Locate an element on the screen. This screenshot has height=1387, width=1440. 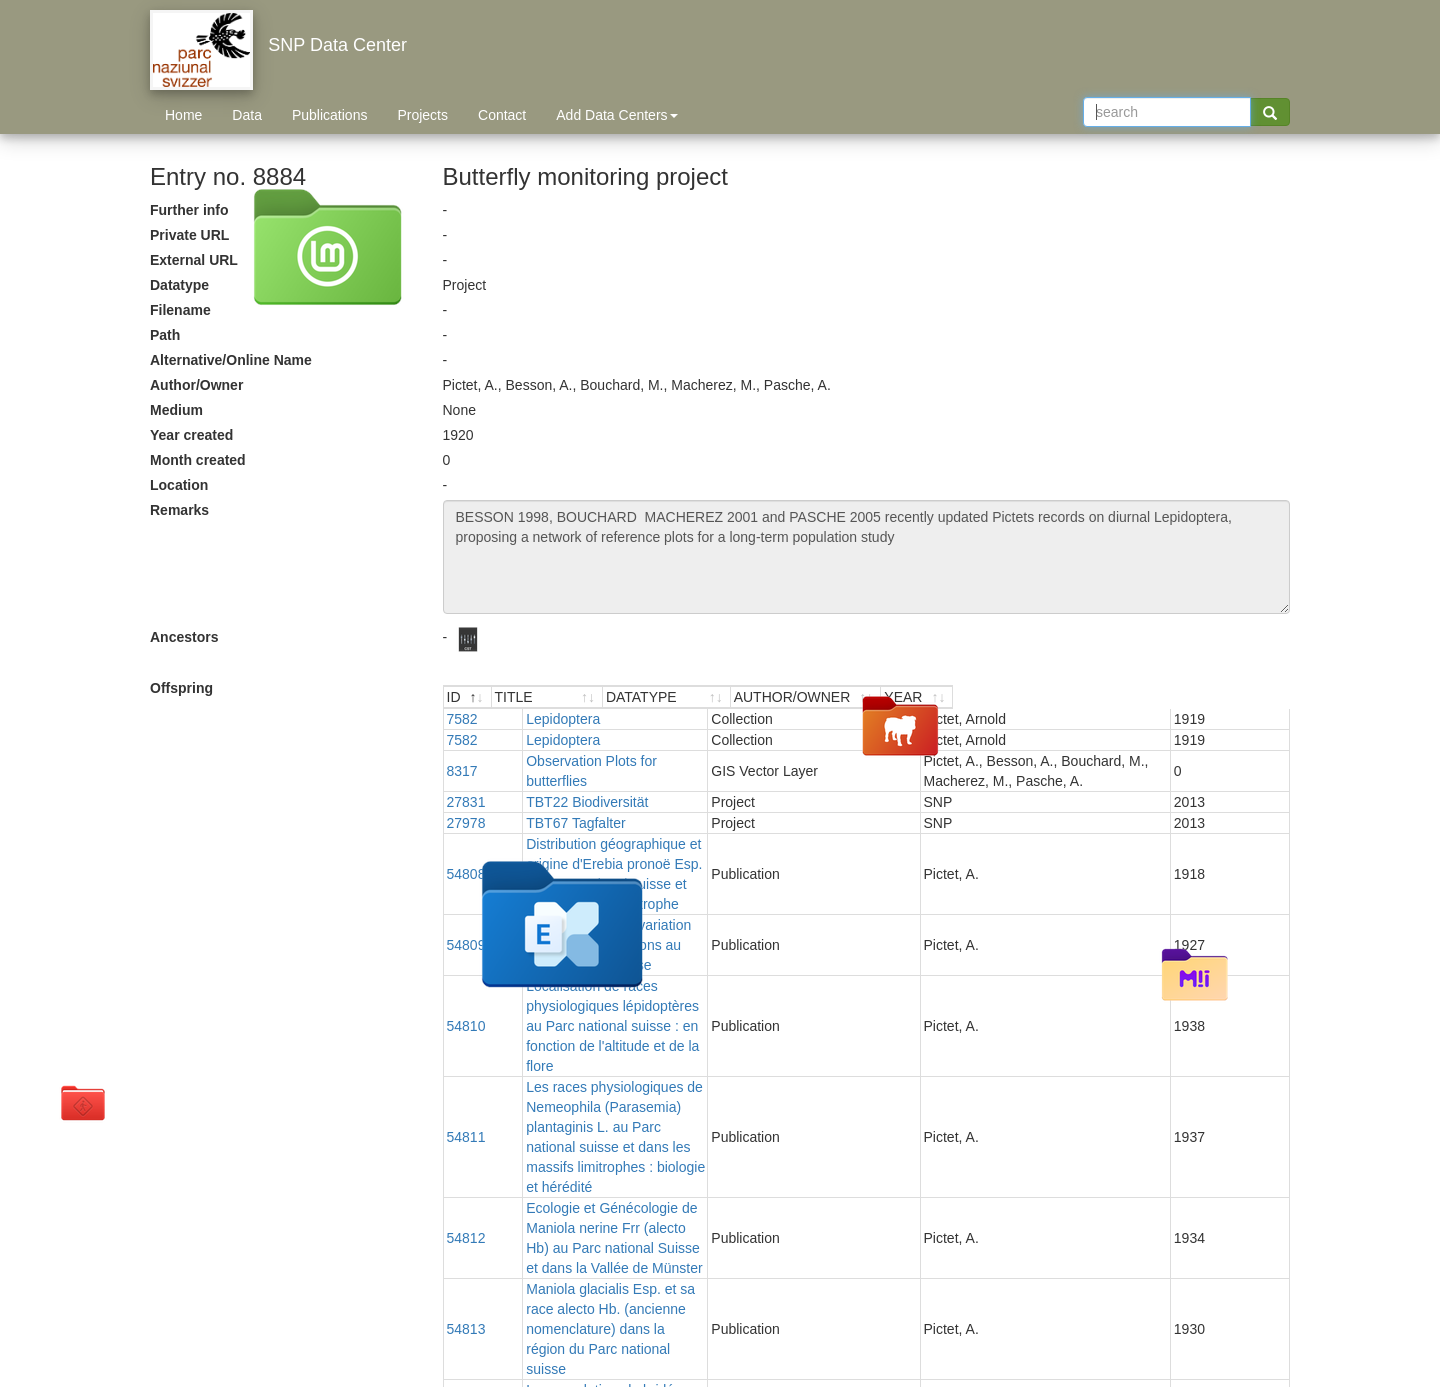
open microsoft exchange folder is located at coordinates (561, 928).